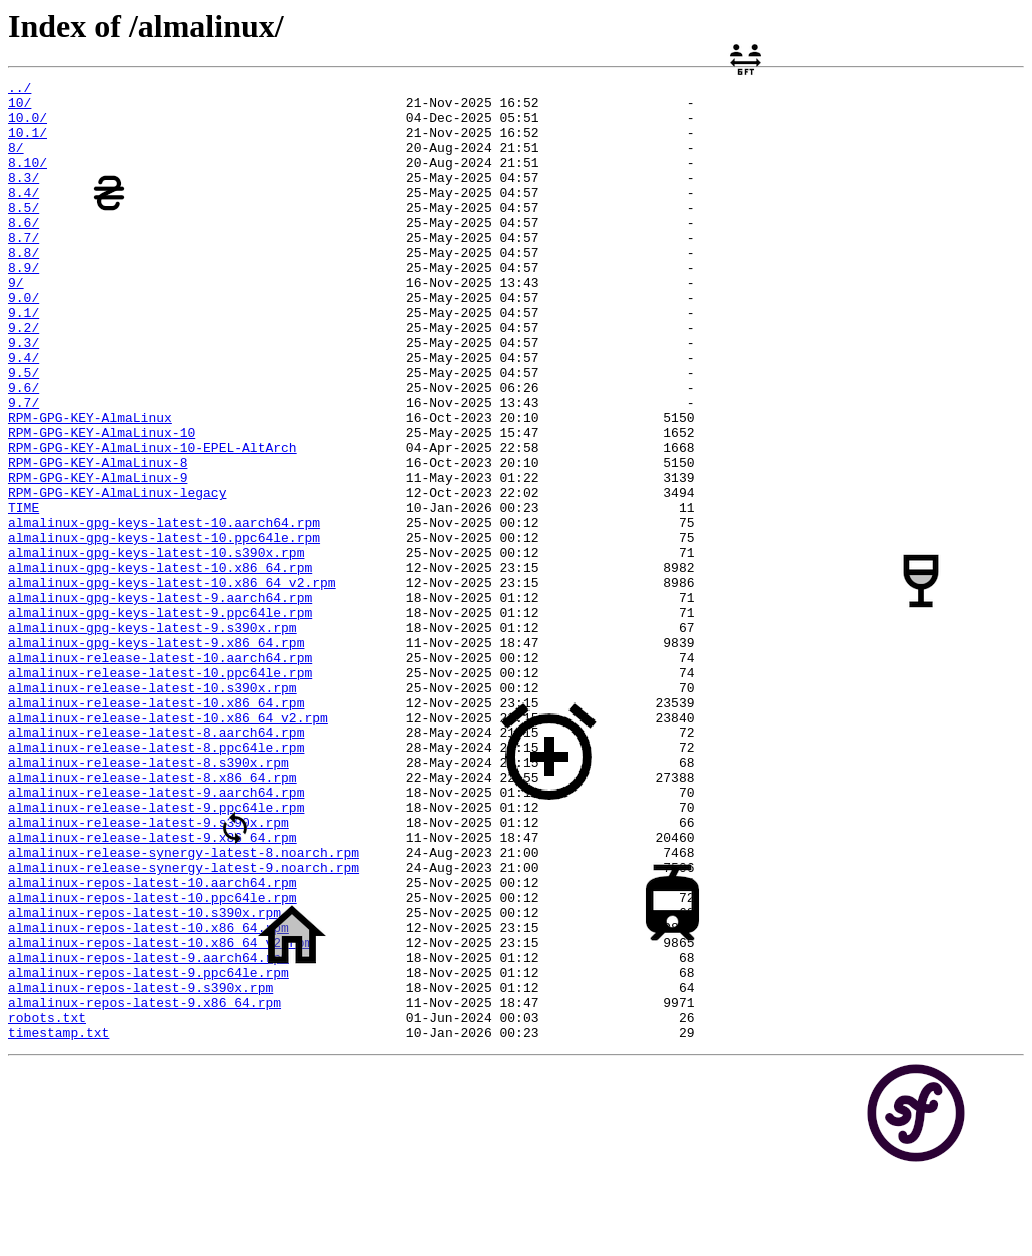 This screenshot has height=1256, width=1032. Describe the element at coordinates (235, 828) in the screenshot. I see `enable repeat or loop playback` at that location.